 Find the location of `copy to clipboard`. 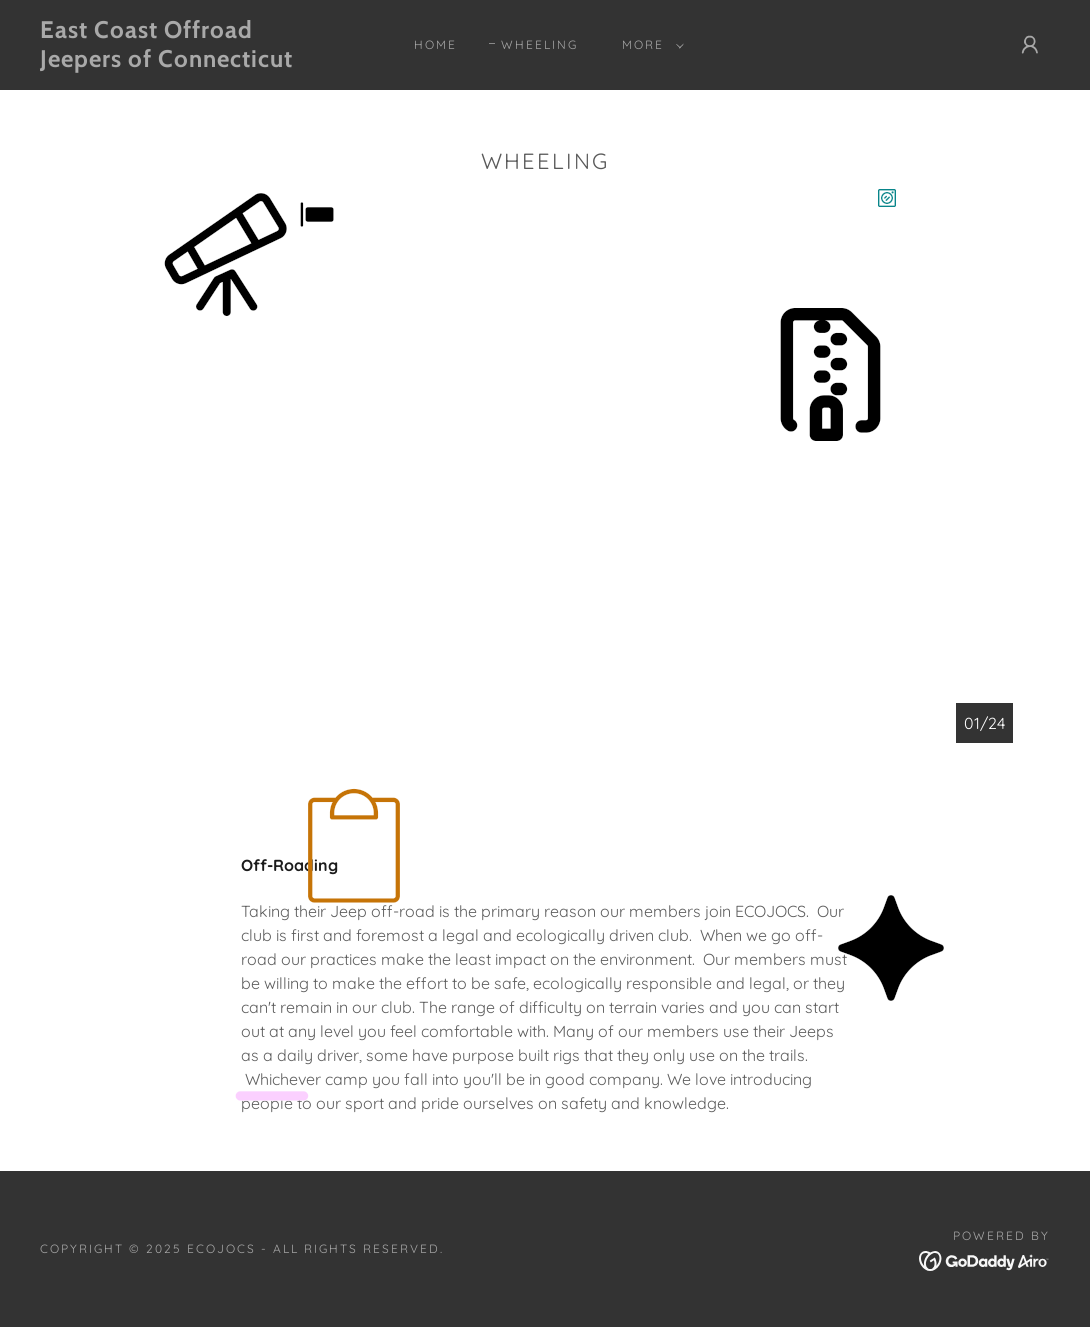

copy to clipboard is located at coordinates (354, 848).